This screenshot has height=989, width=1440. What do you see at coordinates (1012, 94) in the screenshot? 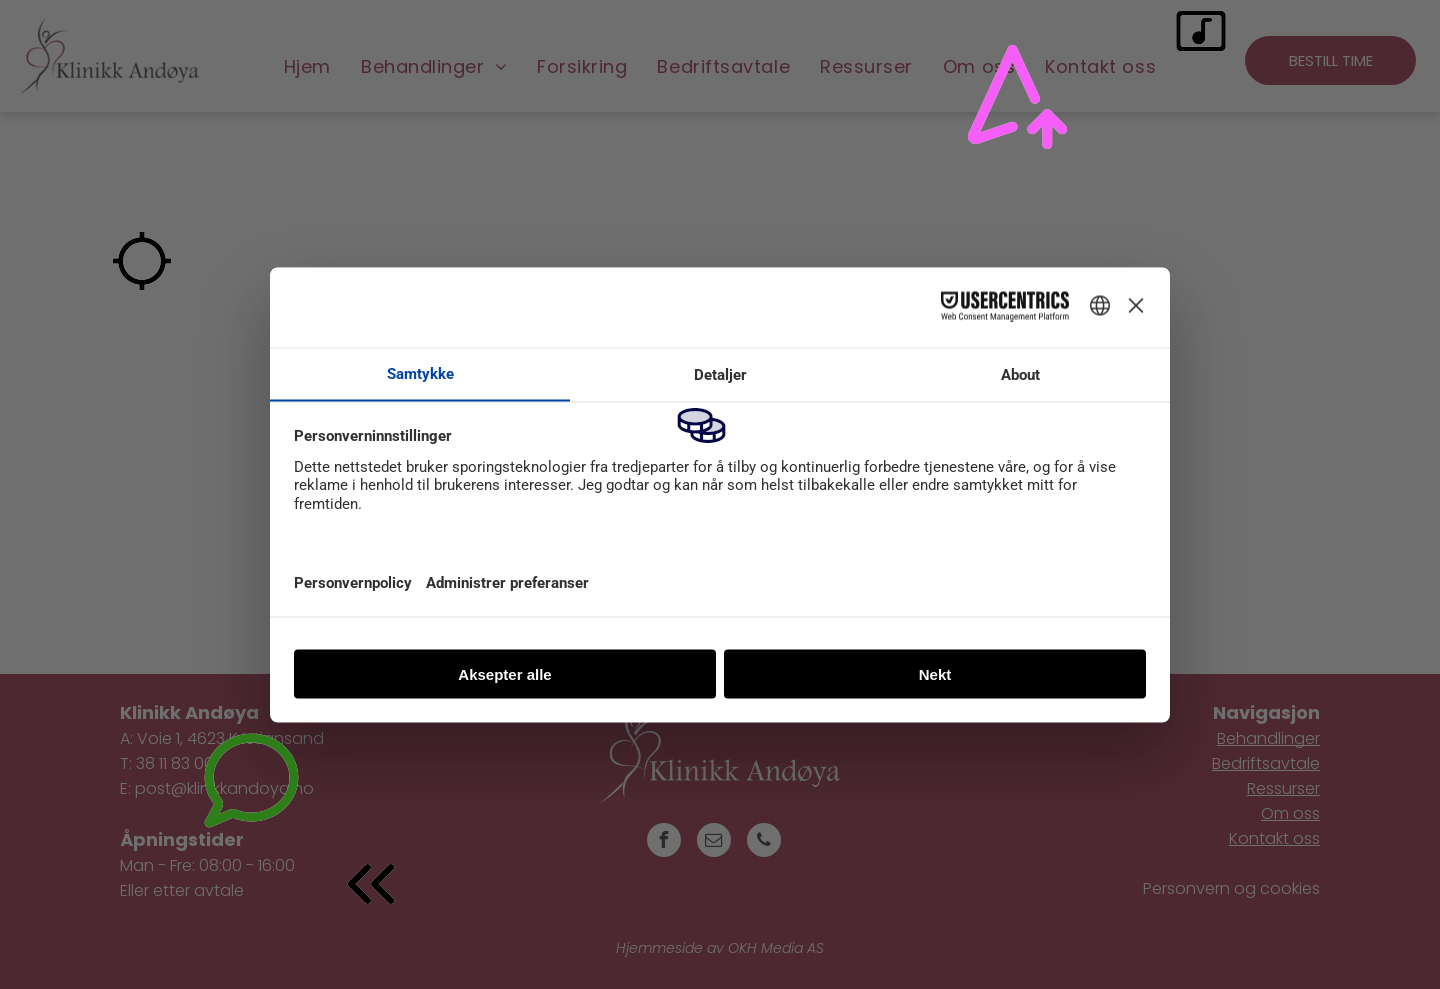
I see `navigate upward or move to previous location` at bounding box center [1012, 94].